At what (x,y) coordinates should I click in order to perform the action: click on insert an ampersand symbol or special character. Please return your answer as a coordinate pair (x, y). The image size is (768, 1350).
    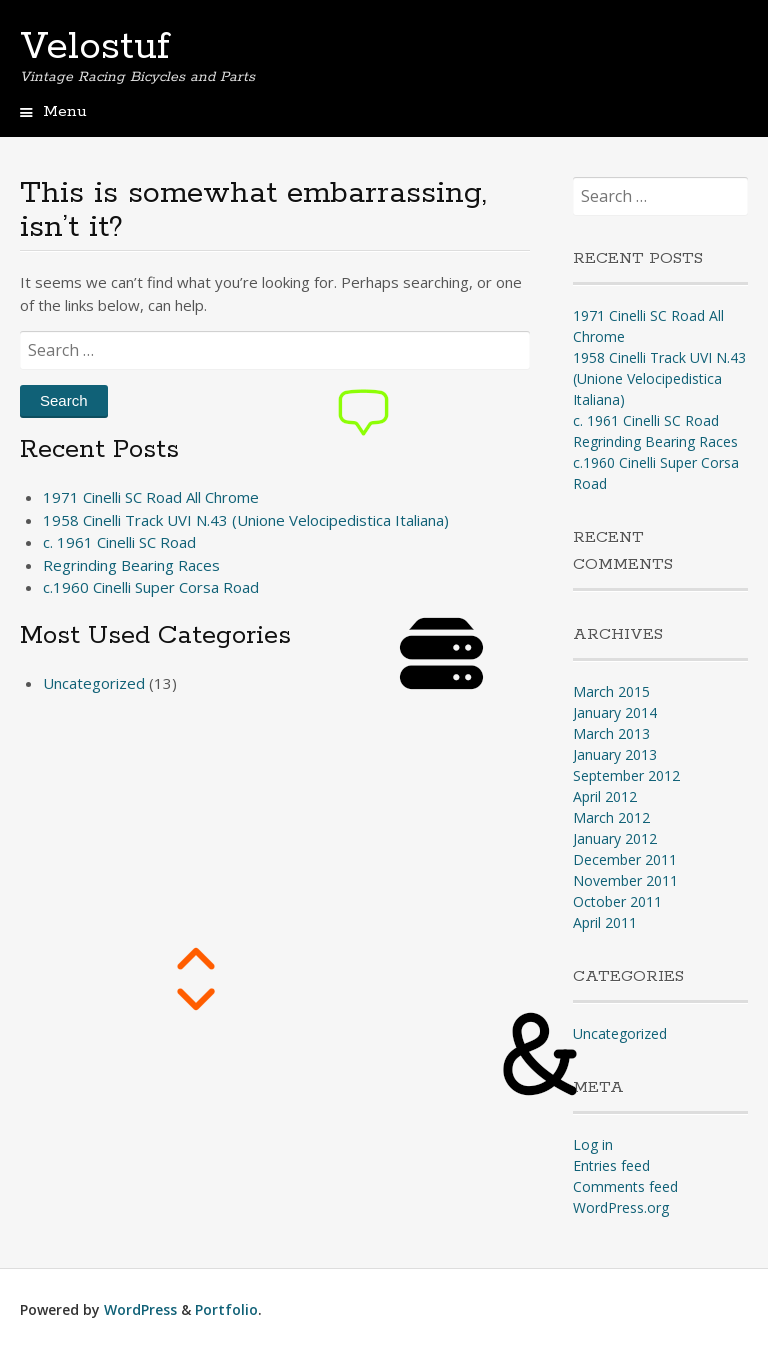
    Looking at the image, I should click on (540, 1054).